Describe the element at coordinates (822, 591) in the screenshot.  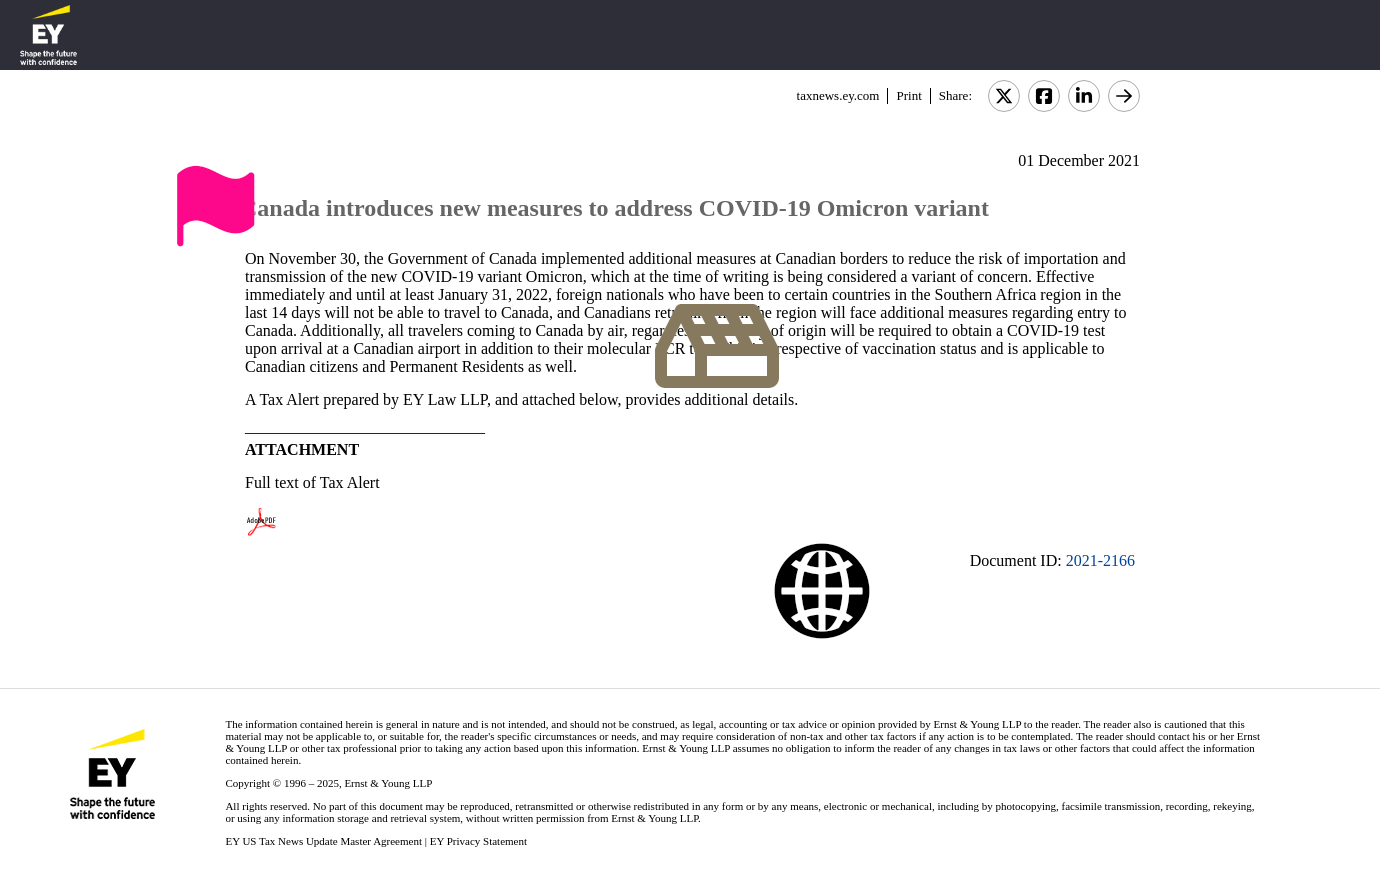
I see `access website or browse the web` at that location.